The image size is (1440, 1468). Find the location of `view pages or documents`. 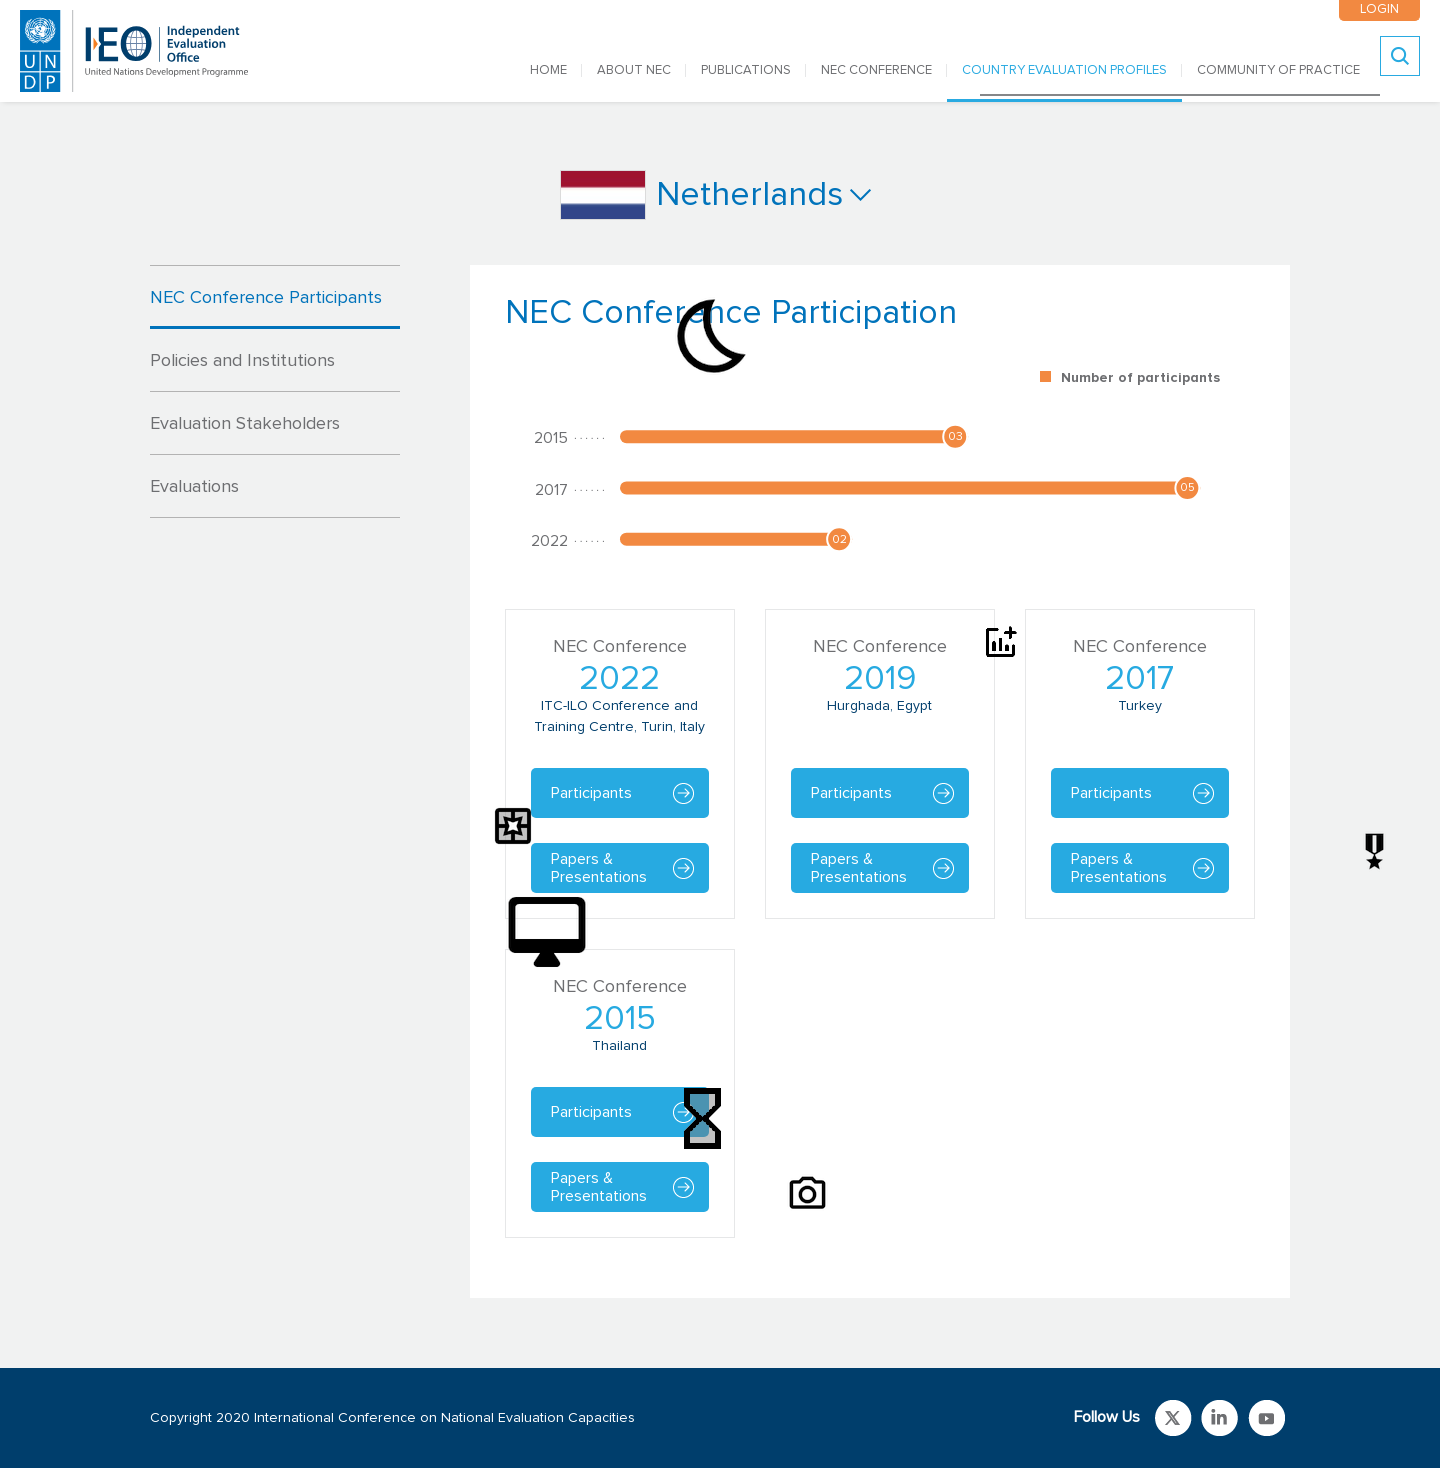

view pages or documents is located at coordinates (513, 826).